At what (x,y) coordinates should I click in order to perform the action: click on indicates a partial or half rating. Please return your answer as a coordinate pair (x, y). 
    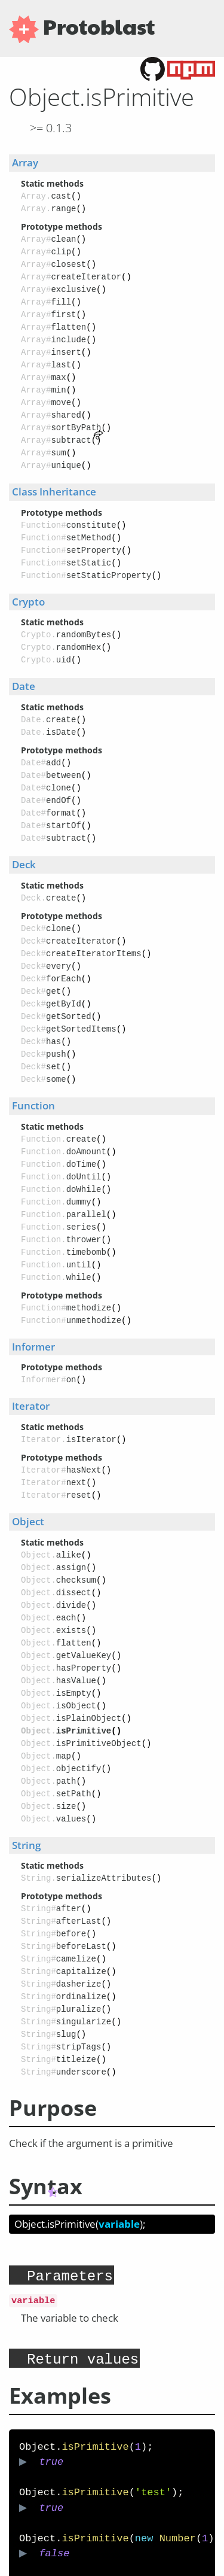
    Looking at the image, I should click on (53, 2192).